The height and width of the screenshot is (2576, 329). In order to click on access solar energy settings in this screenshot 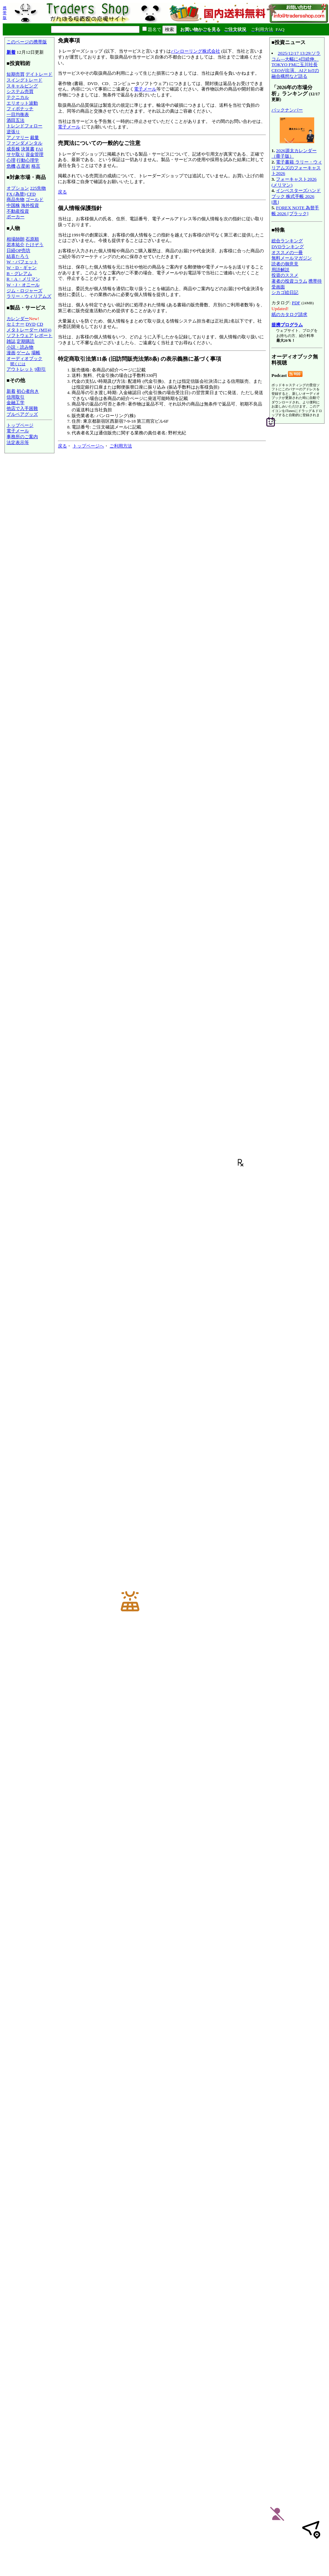, I will do `click(130, 1602)`.